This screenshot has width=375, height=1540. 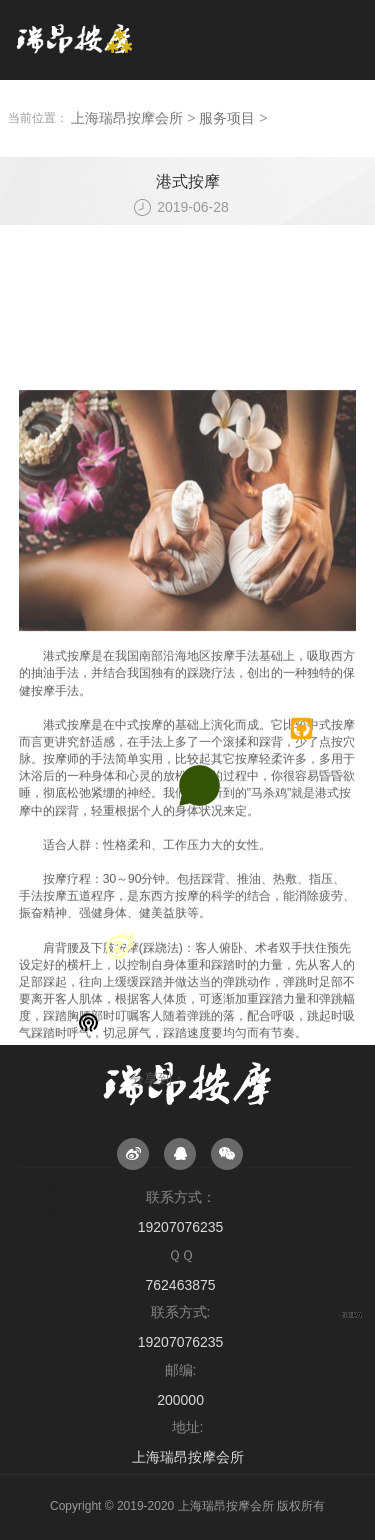 I want to click on view project on github, so click(x=301, y=728).